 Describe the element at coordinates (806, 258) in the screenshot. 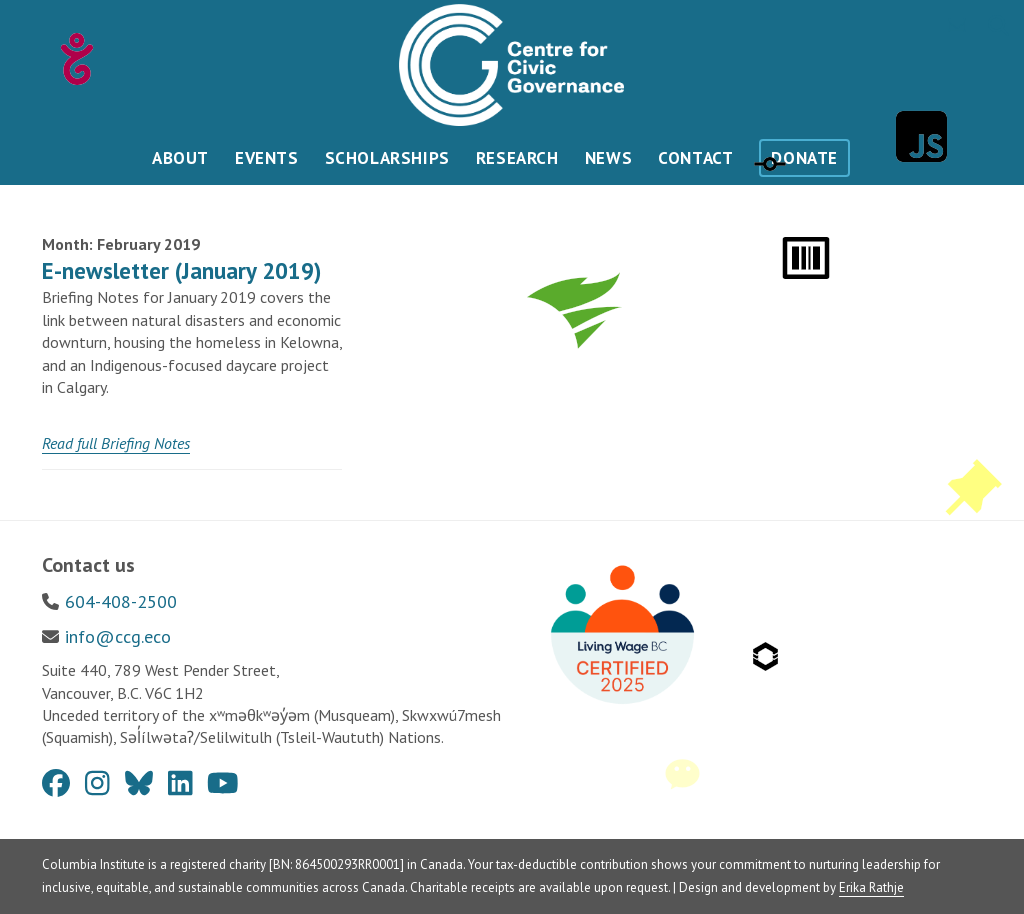

I see `scan a barcode` at that location.